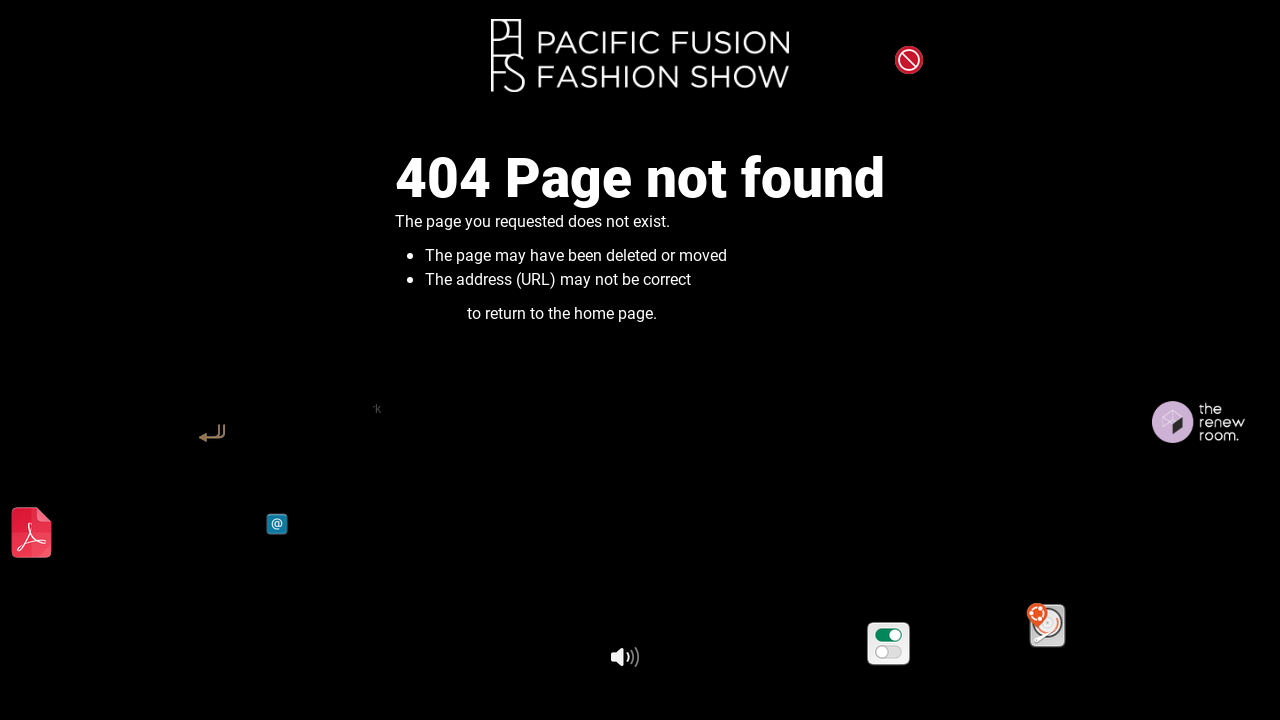 This screenshot has width=1280, height=720. What do you see at coordinates (31, 532) in the screenshot?
I see `a pdf document file` at bounding box center [31, 532].